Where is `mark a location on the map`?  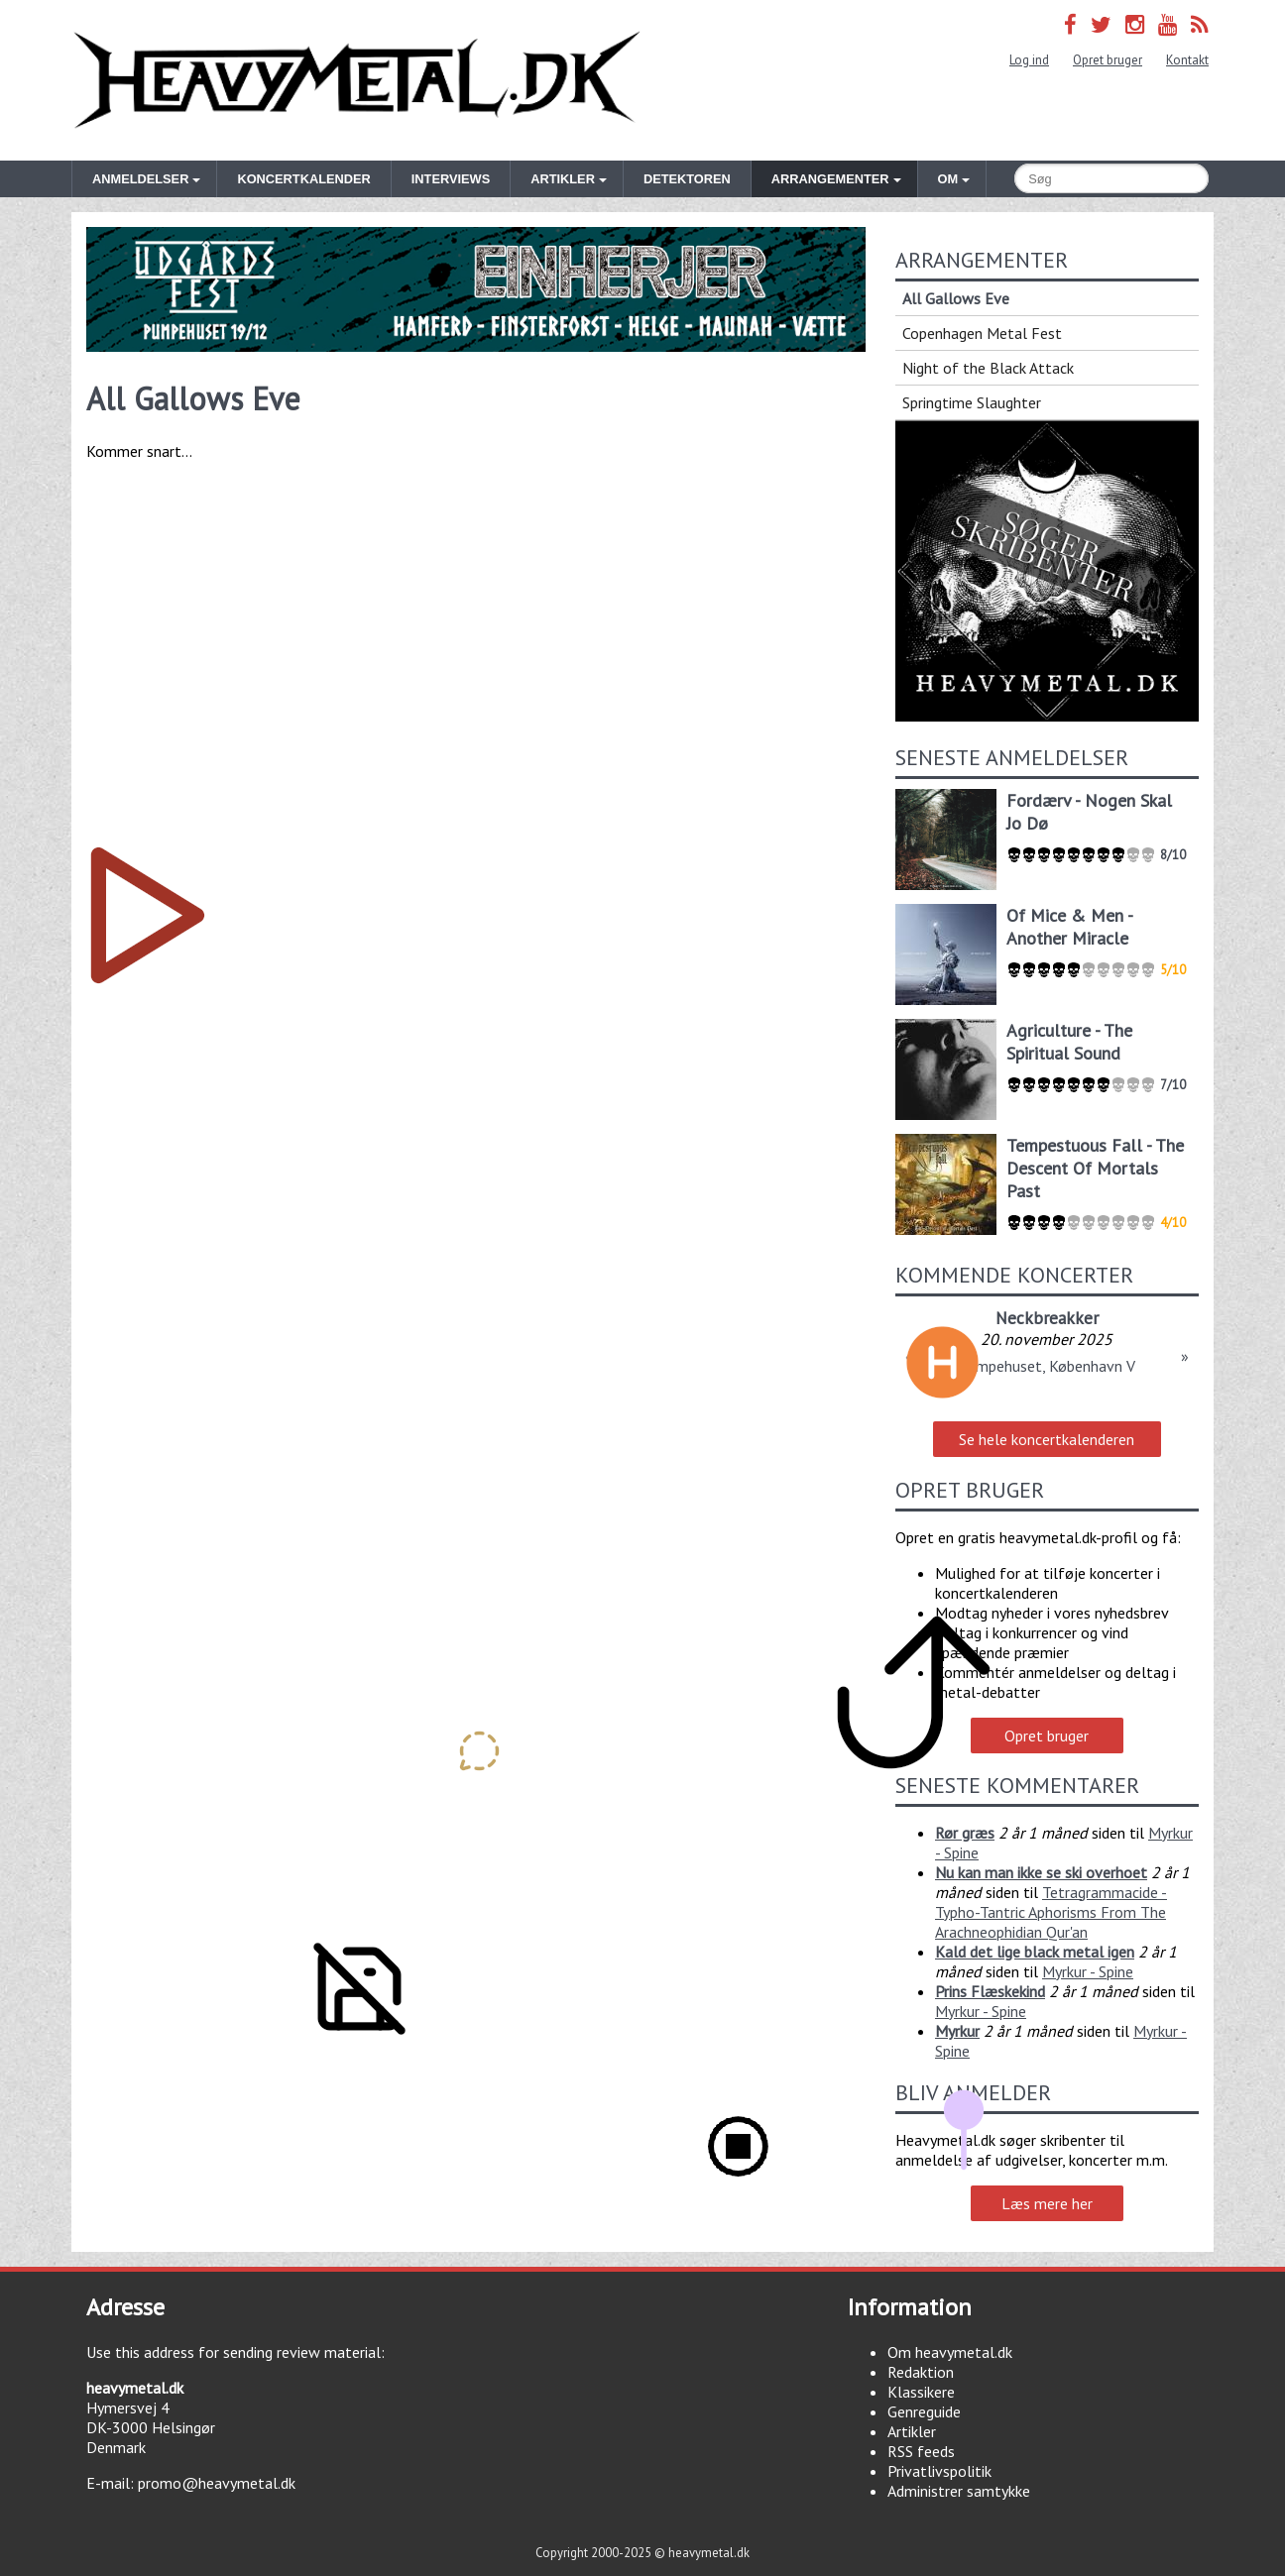
mark a location on the map is located at coordinates (964, 2130).